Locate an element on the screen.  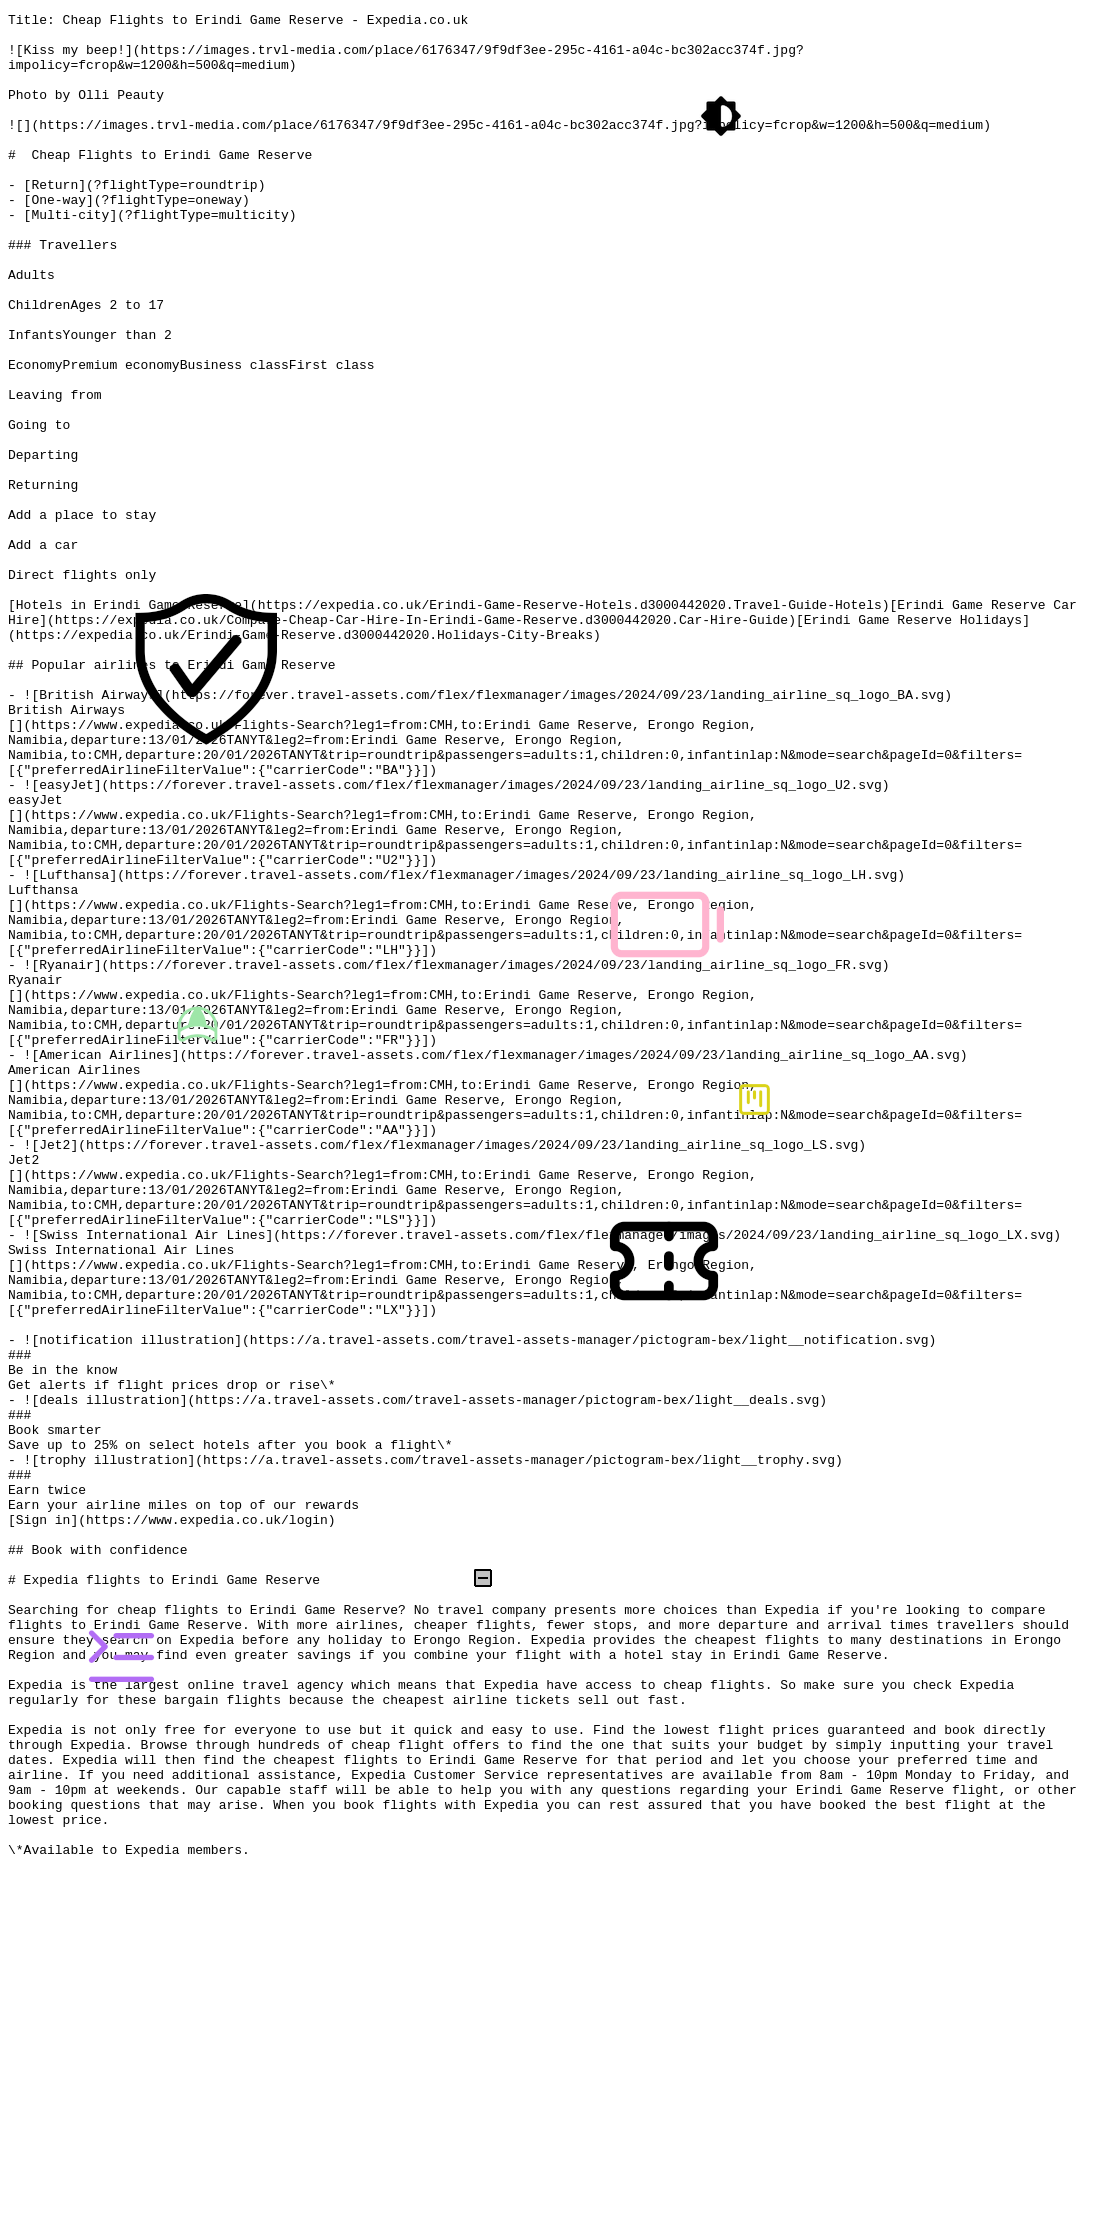
open kanban board view is located at coordinates (754, 1099).